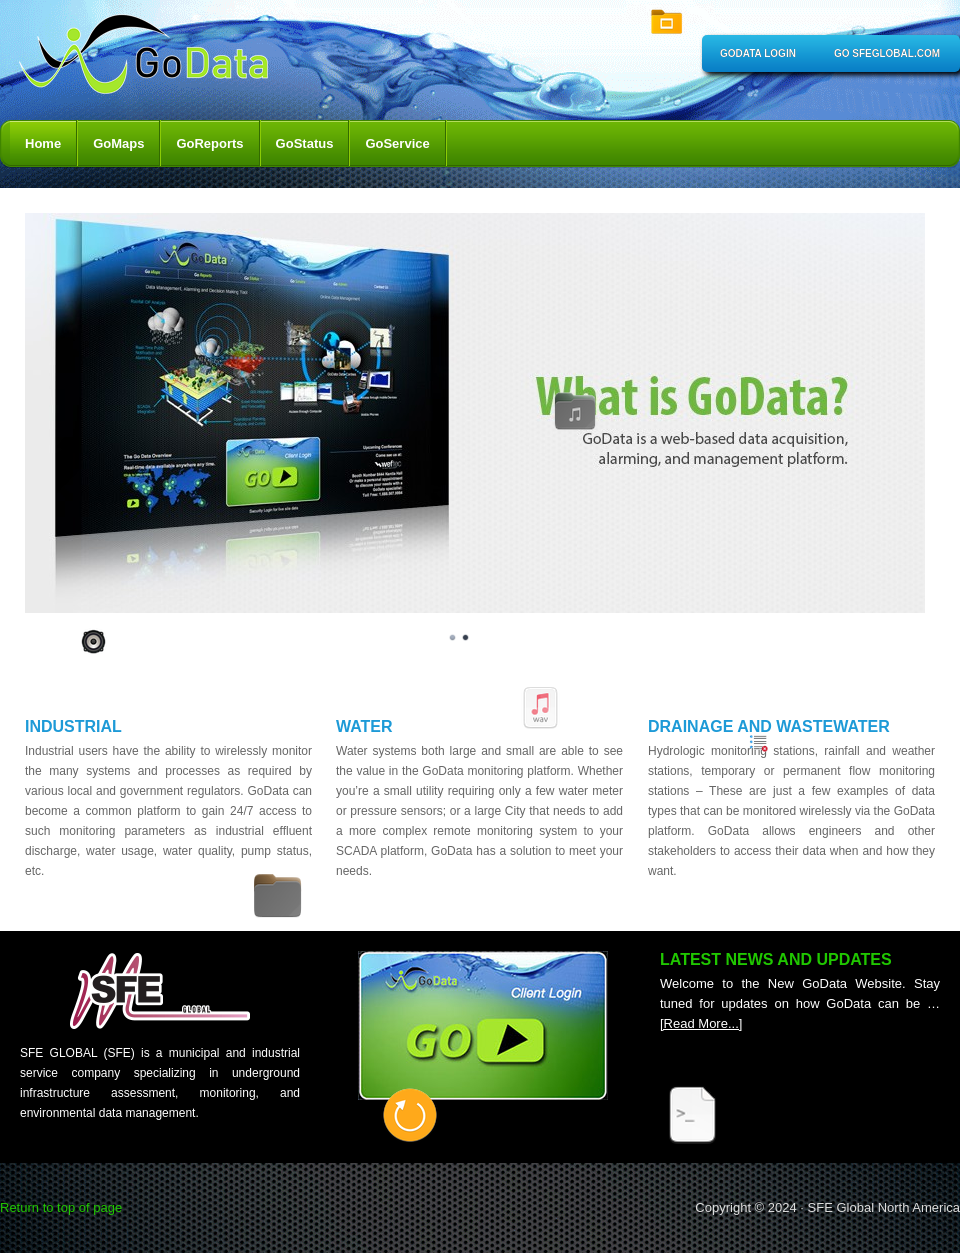 Image resolution: width=960 pixels, height=1253 pixels. I want to click on a wav audio file, so click(540, 707).